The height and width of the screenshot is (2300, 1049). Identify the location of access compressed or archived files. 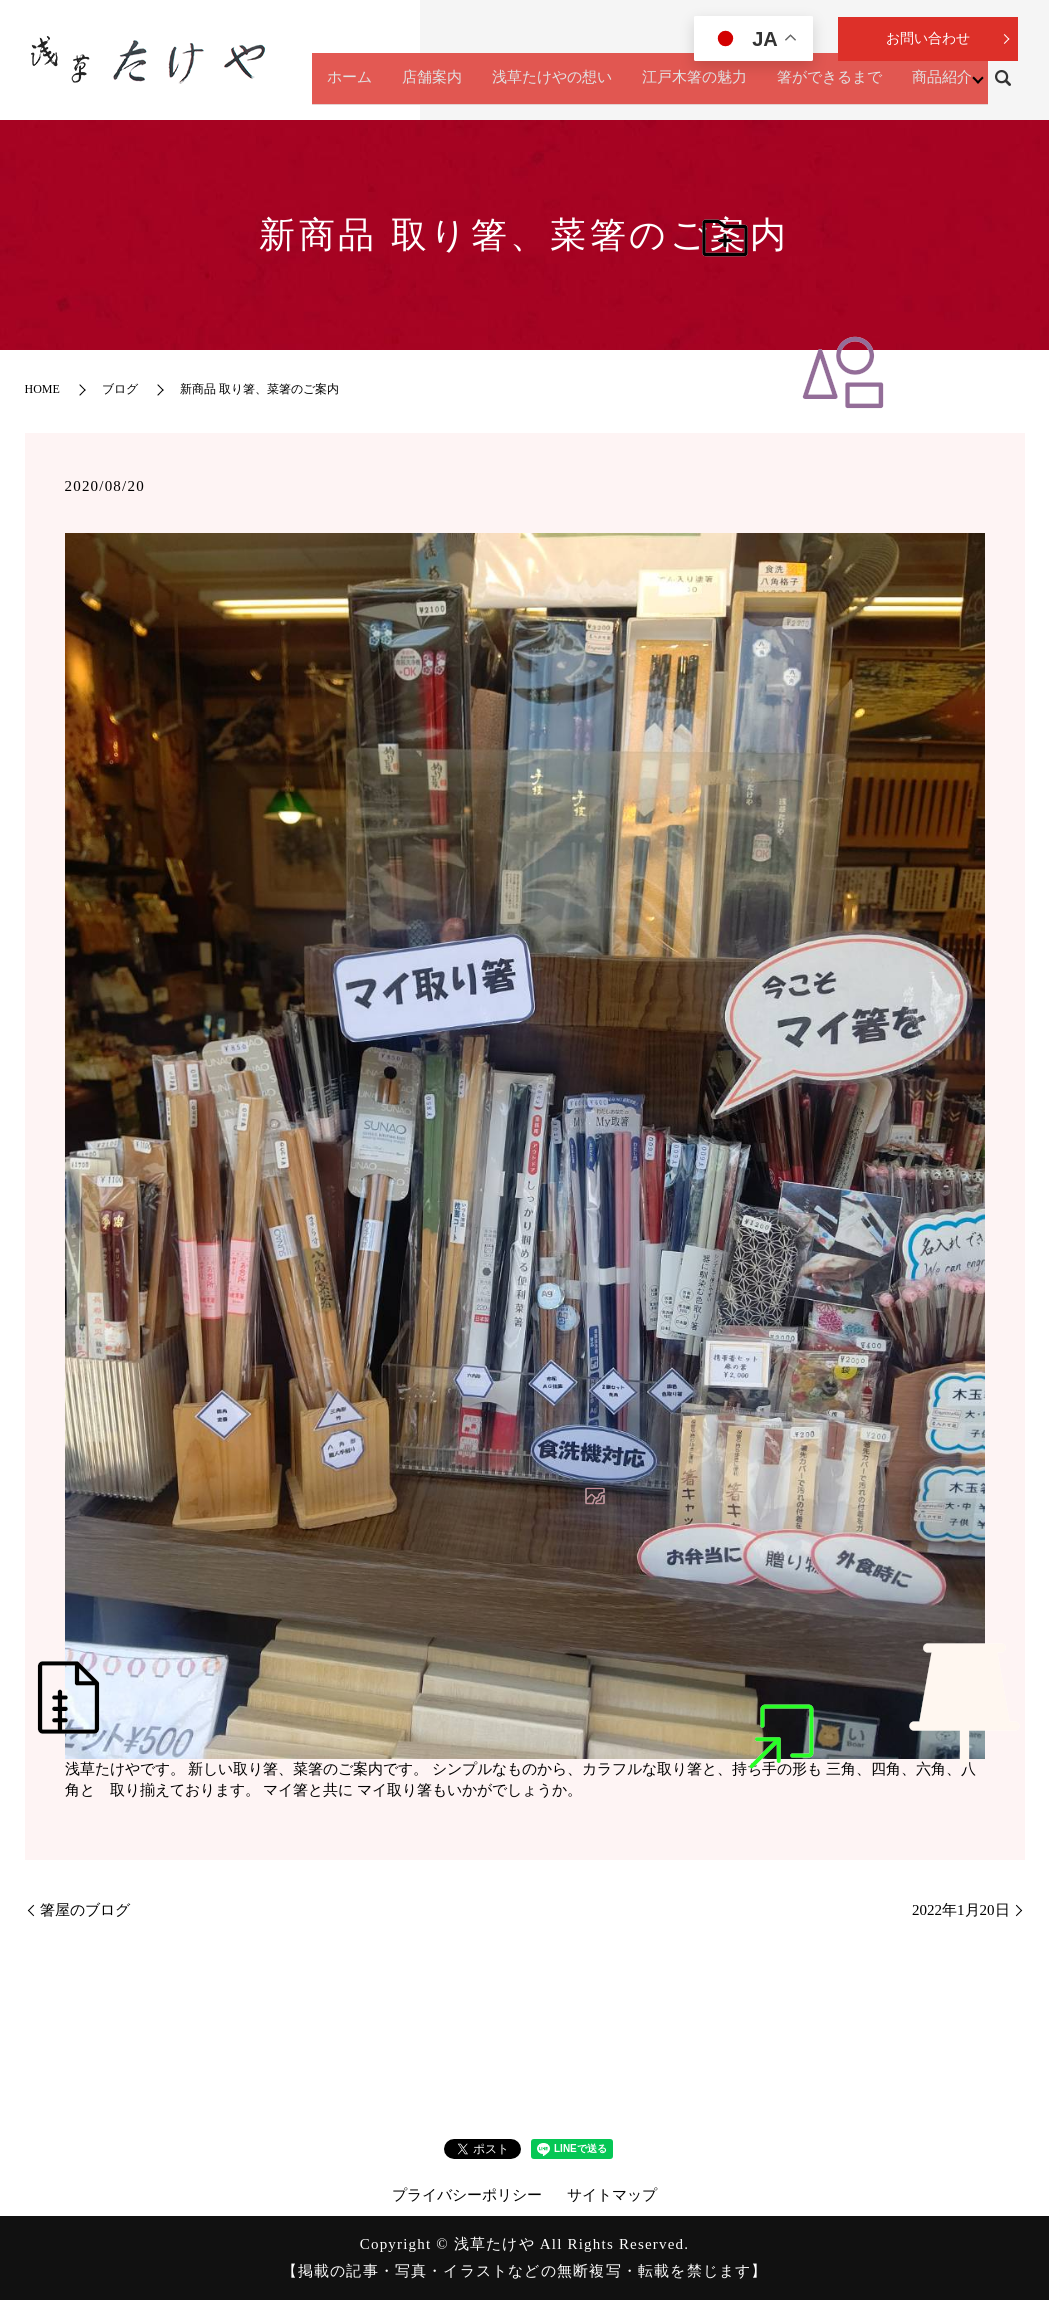
(68, 1697).